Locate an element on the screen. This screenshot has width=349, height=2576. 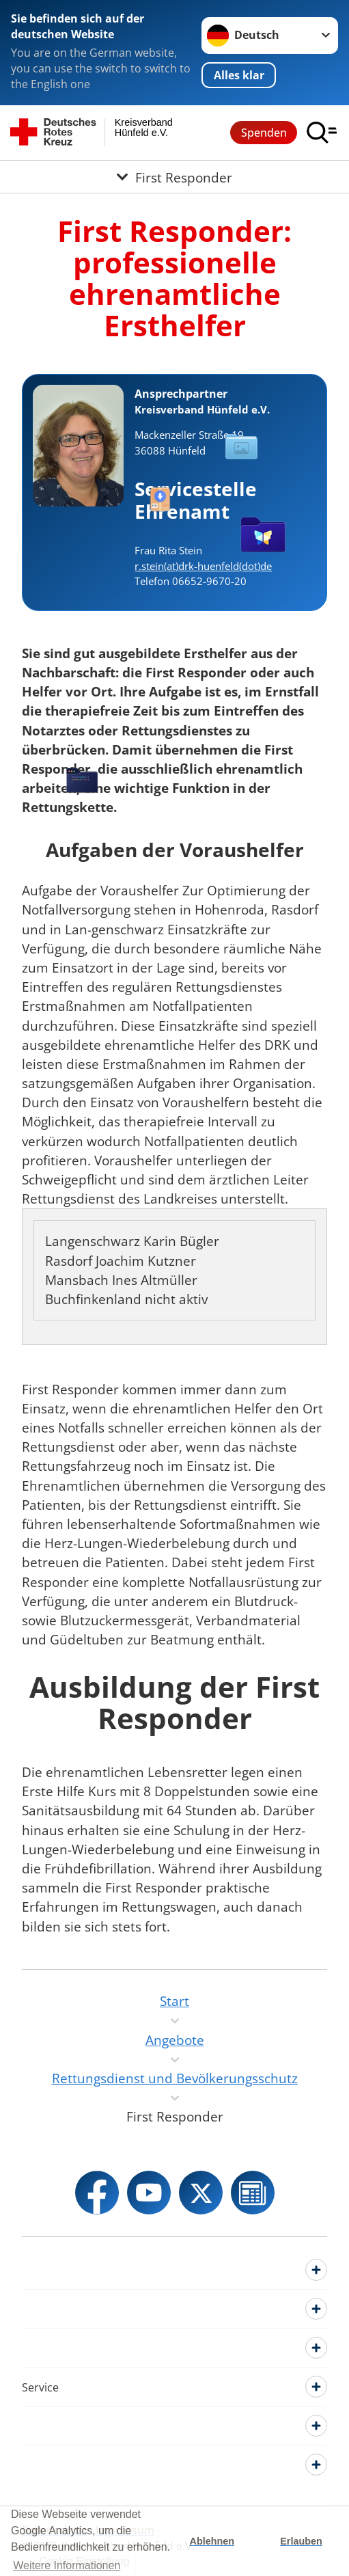
downloading a software package is located at coordinates (160, 499).